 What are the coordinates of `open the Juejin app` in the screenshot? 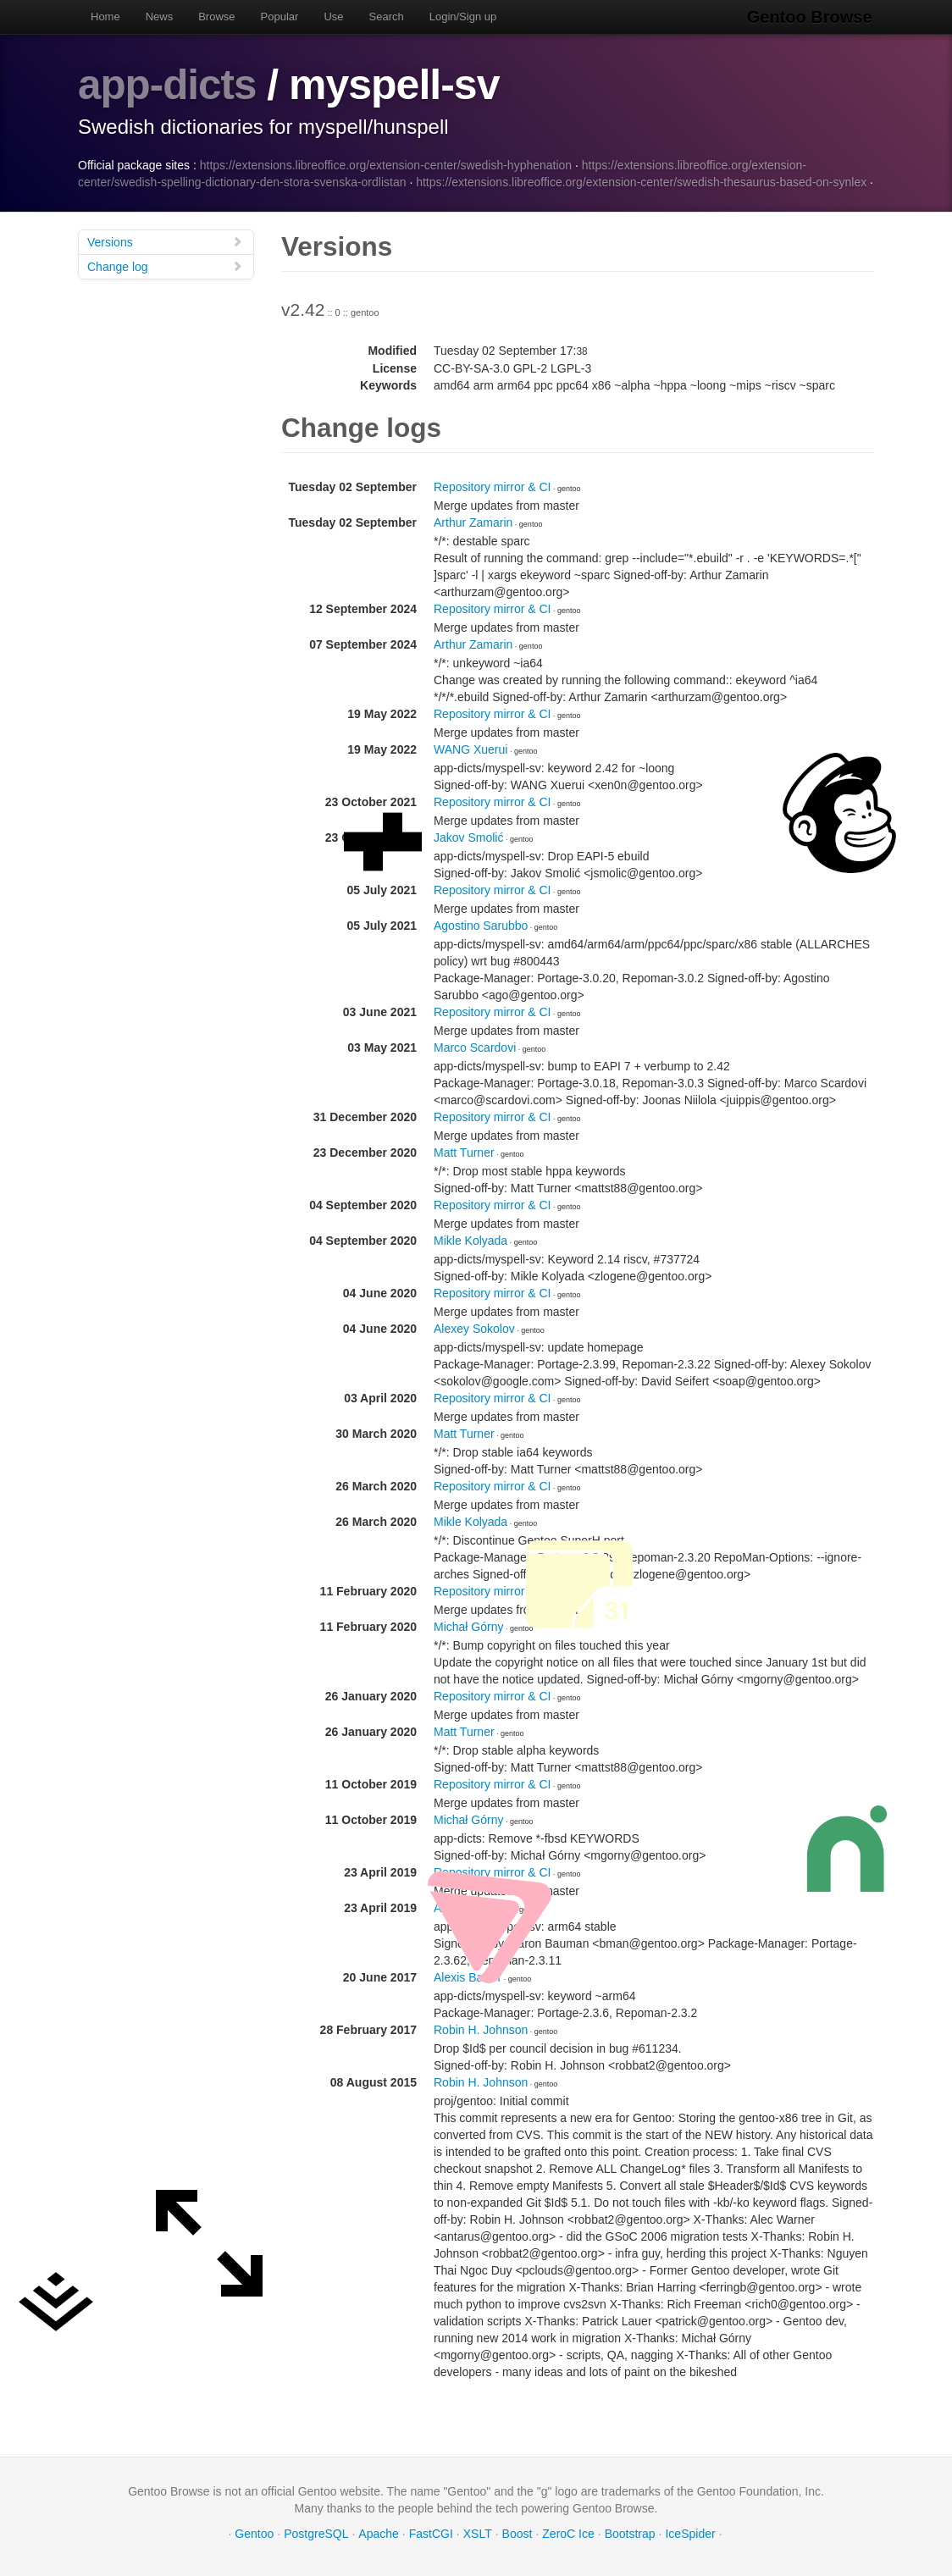 It's located at (56, 2302).